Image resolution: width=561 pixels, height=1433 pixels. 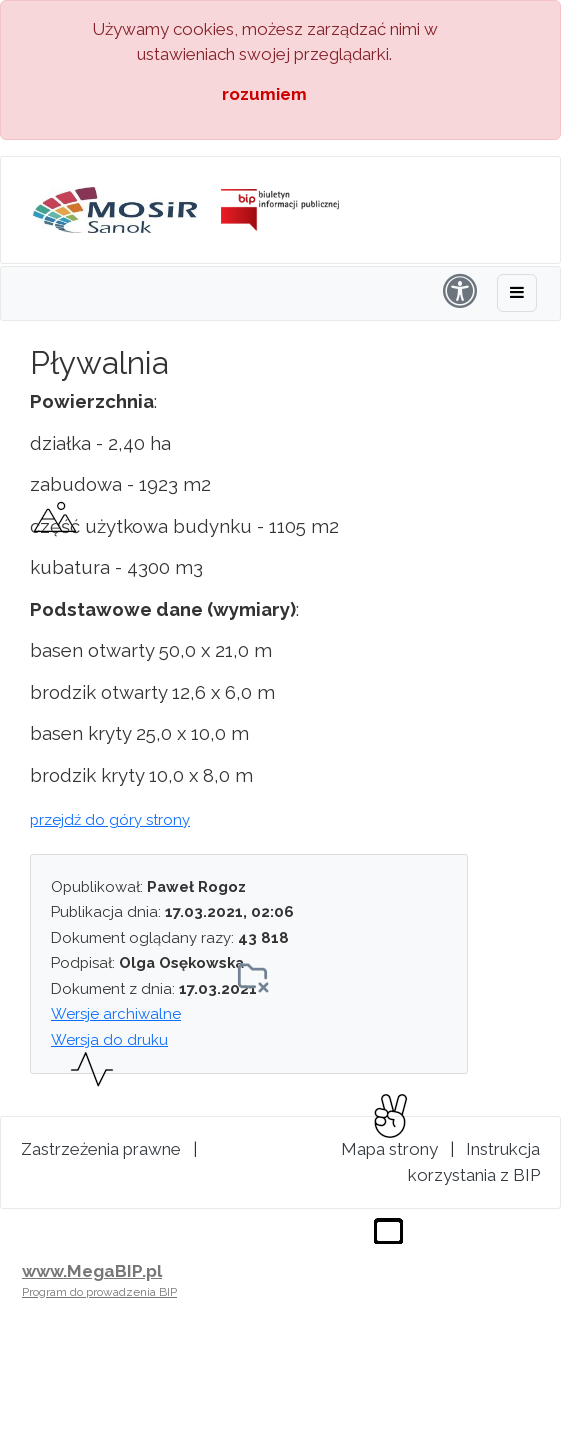 I want to click on send a peace sign reaction or emoji, so click(x=390, y=1116).